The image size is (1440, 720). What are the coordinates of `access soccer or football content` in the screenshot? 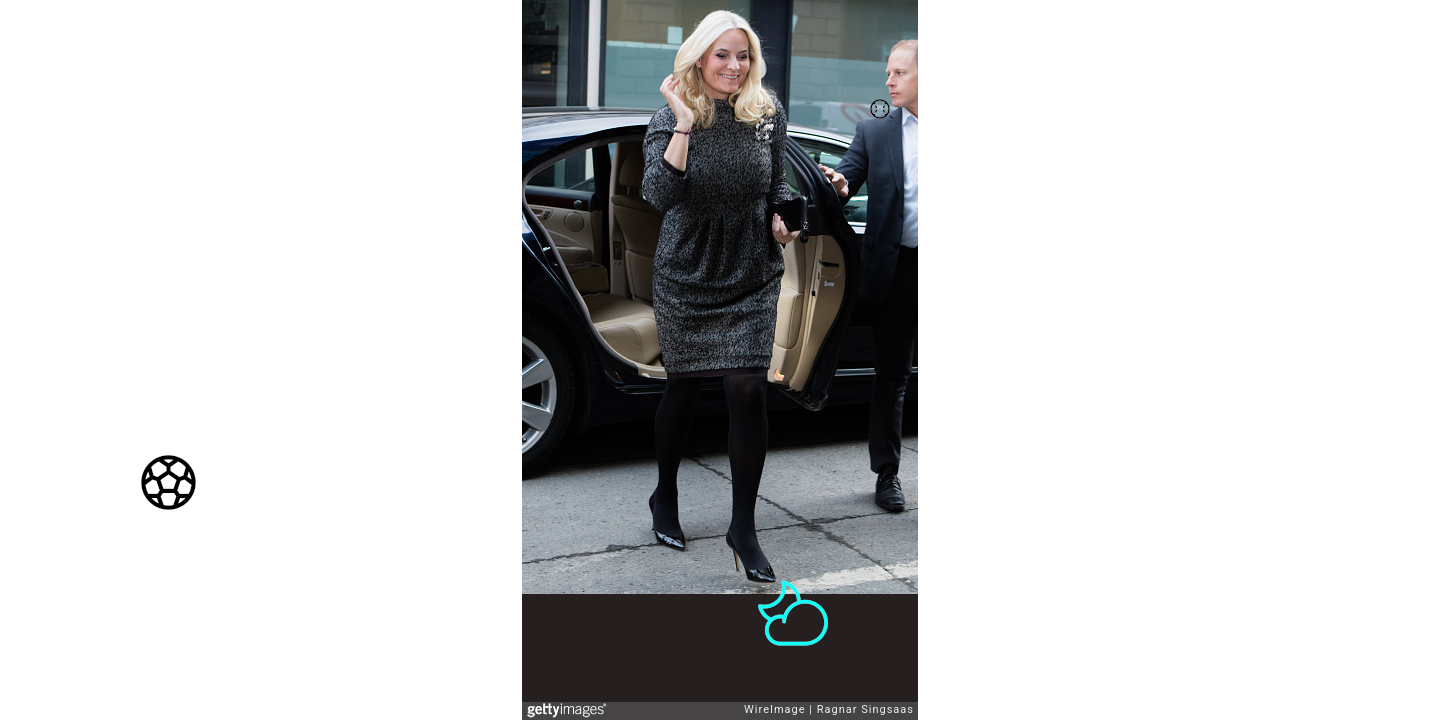 It's located at (168, 482).